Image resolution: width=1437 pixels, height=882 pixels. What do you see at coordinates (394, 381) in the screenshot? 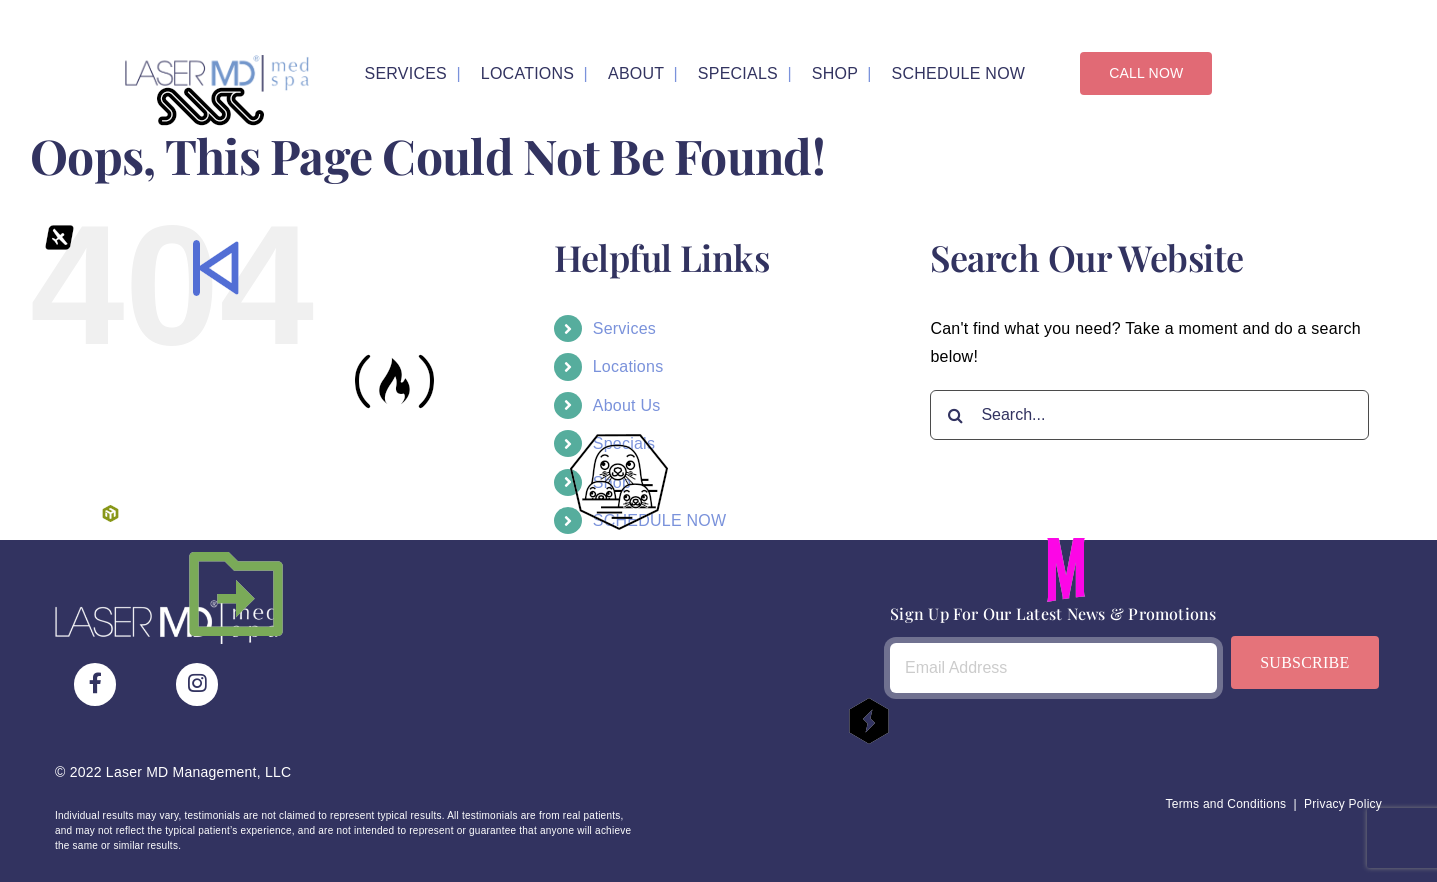
I see `visit freeCodeCamp website` at bounding box center [394, 381].